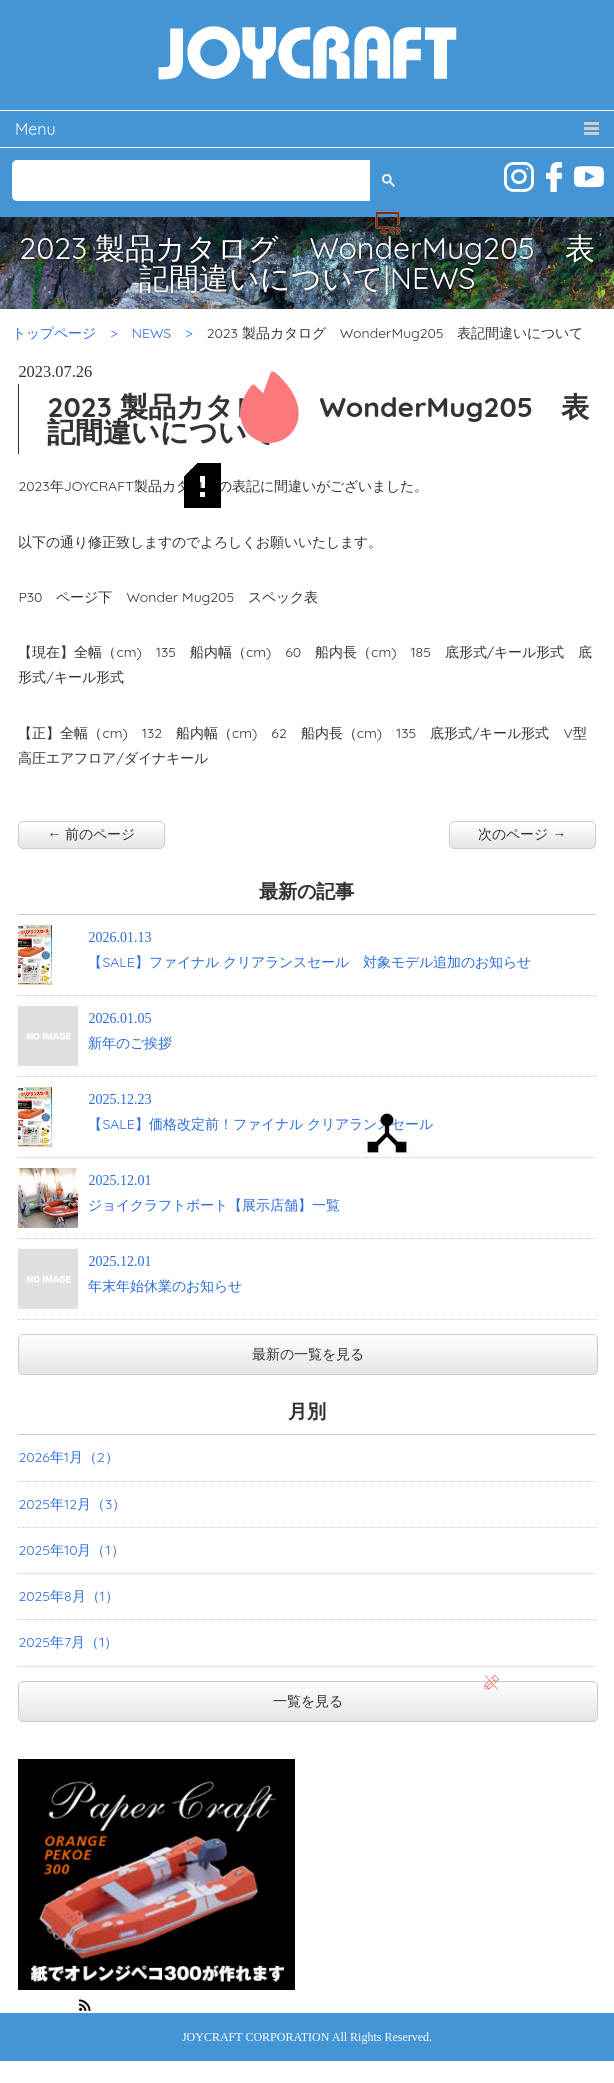 The image size is (614, 2083). What do you see at coordinates (387, 1133) in the screenshot?
I see `connect or manage linked devices` at bounding box center [387, 1133].